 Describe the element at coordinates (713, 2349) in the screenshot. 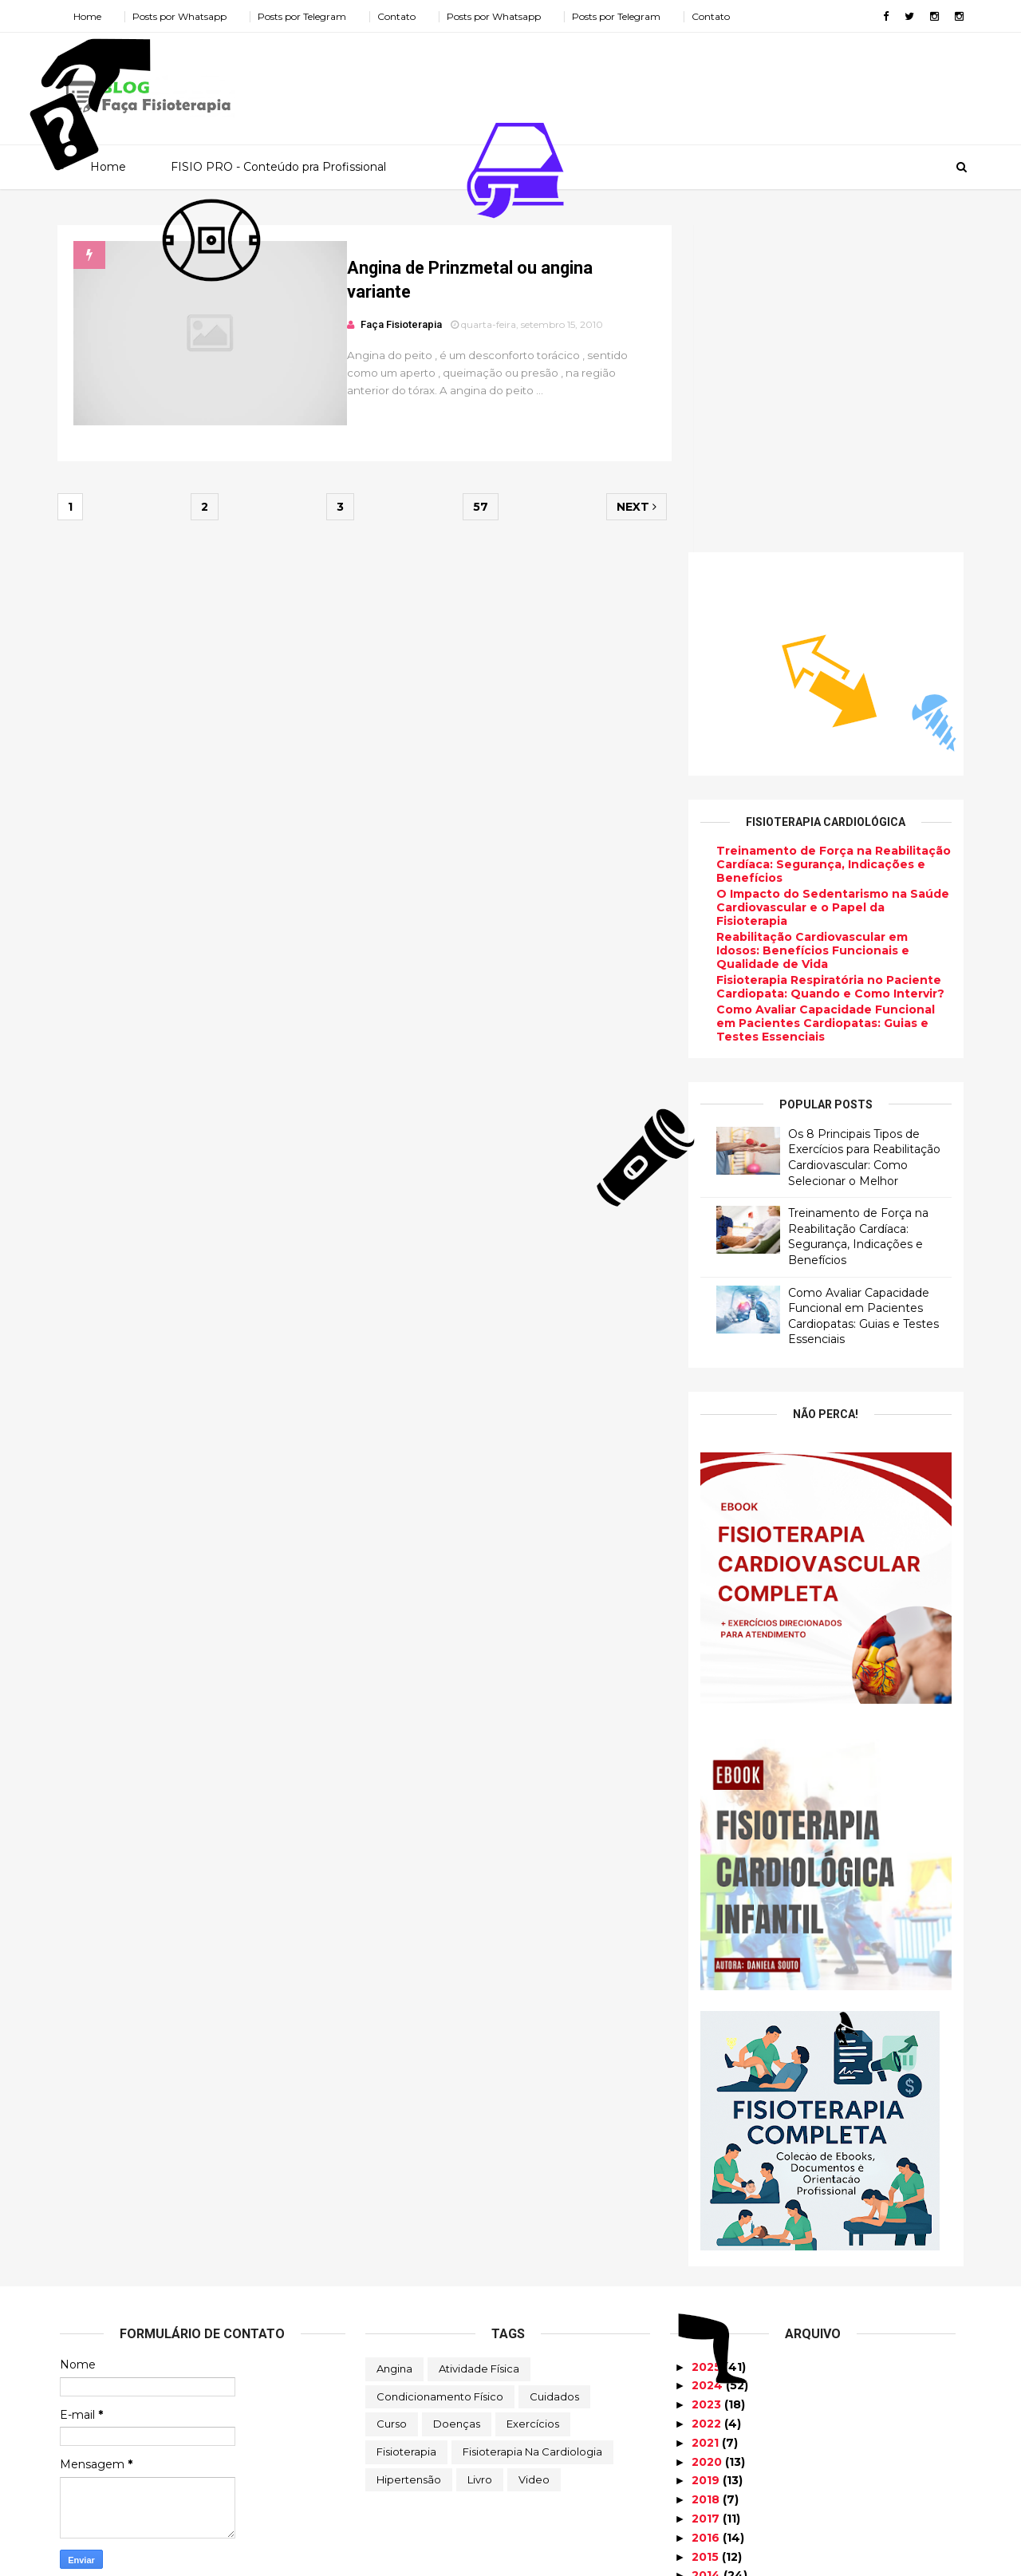

I see `select leg in body part anatomy diagram` at that location.